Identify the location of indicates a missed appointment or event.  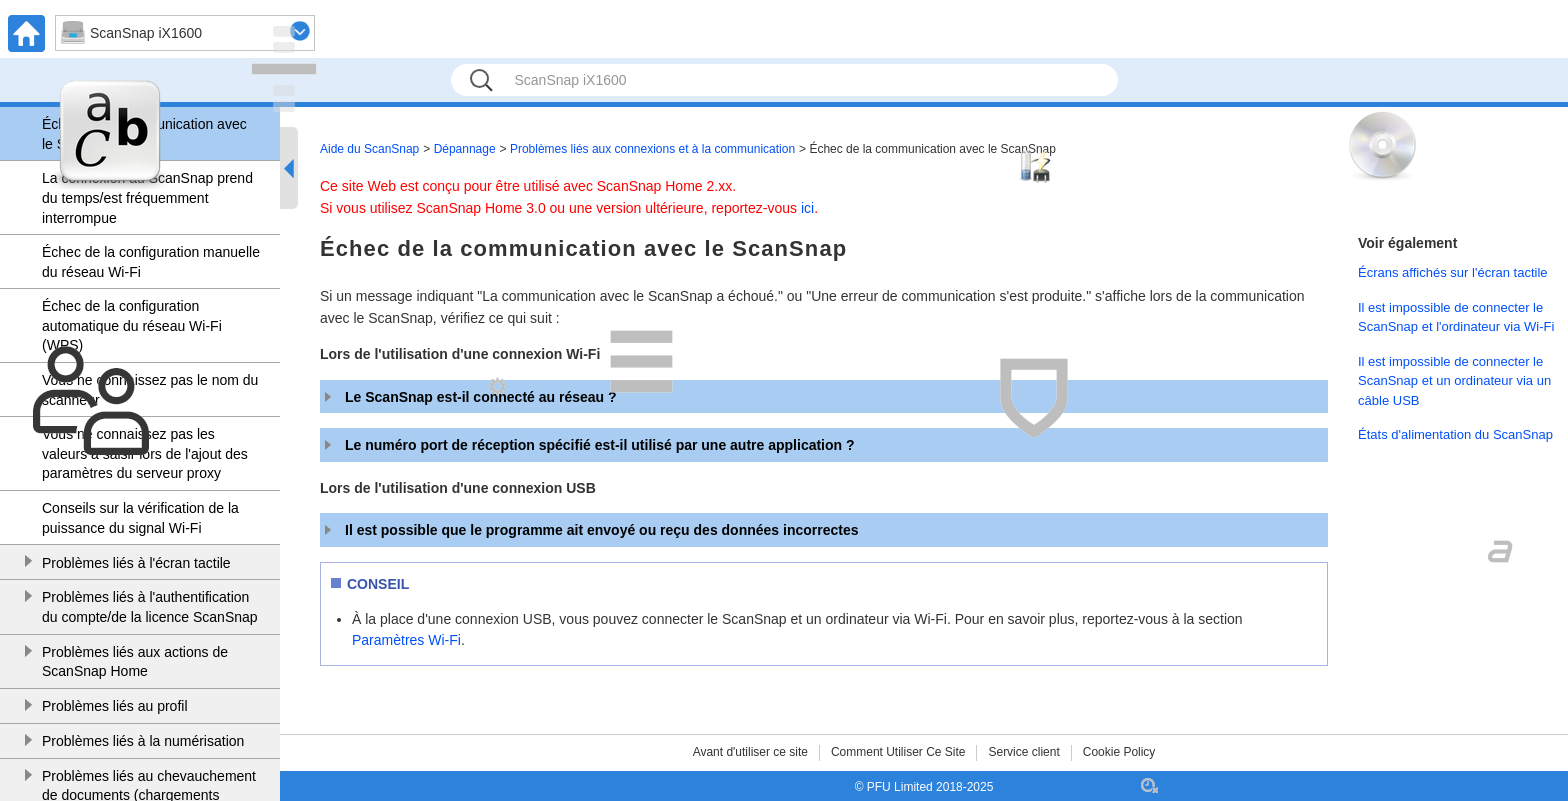
(1149, 784).